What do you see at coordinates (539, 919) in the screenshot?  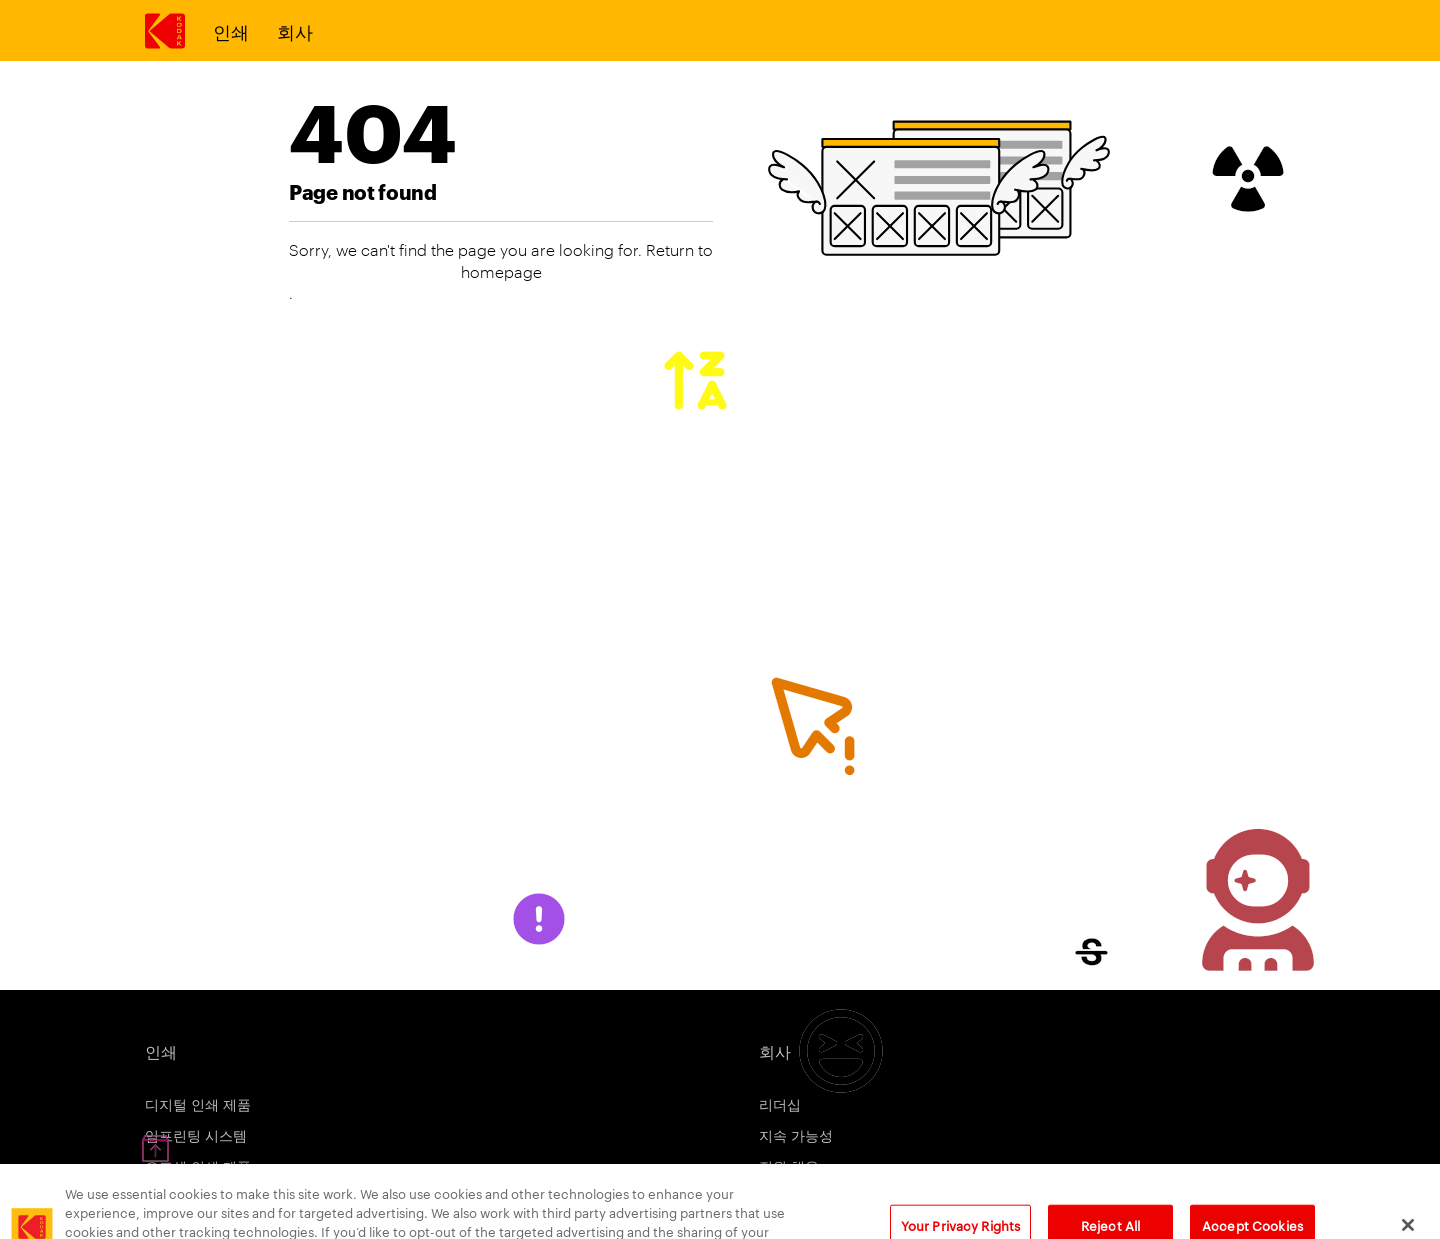 I see `indicates a warning or alert requiring attention` at bounding box center [539, 919].